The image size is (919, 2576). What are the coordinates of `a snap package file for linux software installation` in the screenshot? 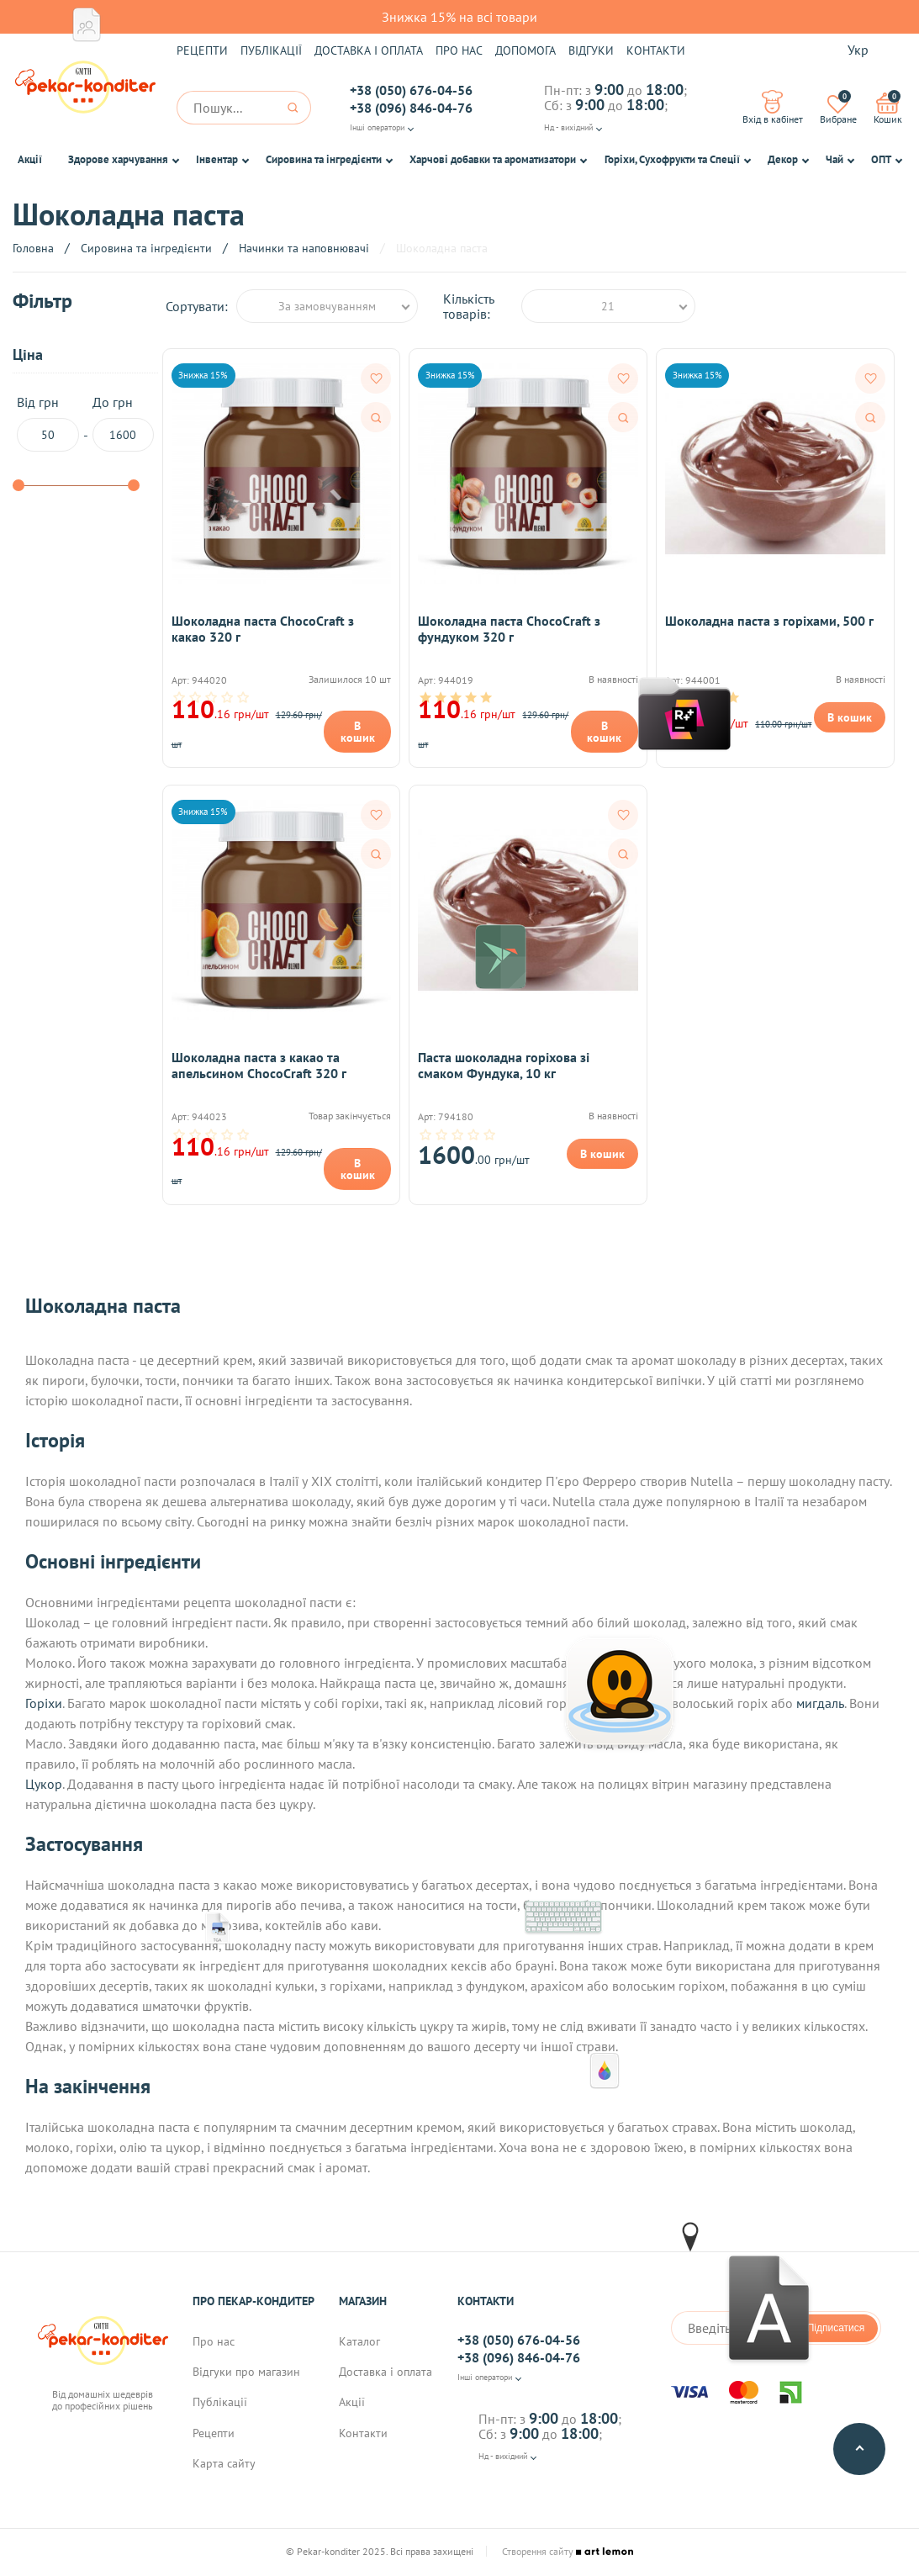 It's located at (500, 956).